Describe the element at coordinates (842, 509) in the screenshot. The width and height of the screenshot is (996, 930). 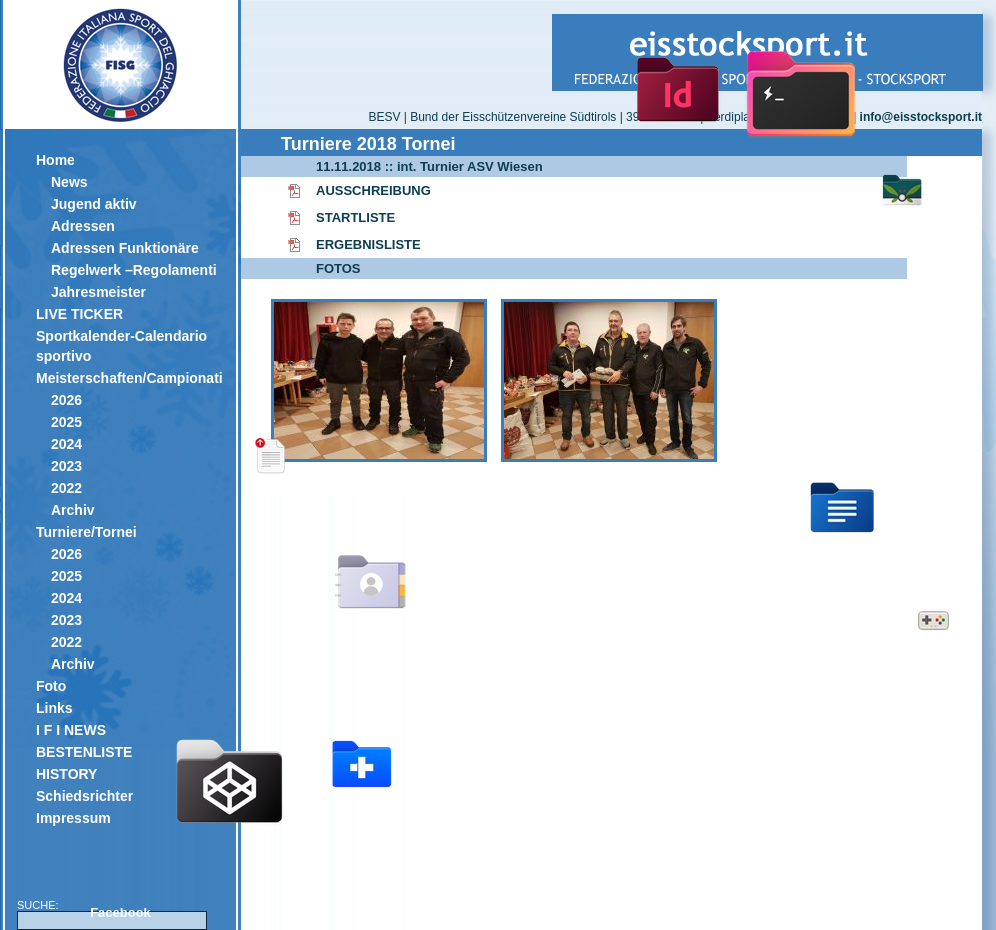
I see `open google docs folder` at that location.